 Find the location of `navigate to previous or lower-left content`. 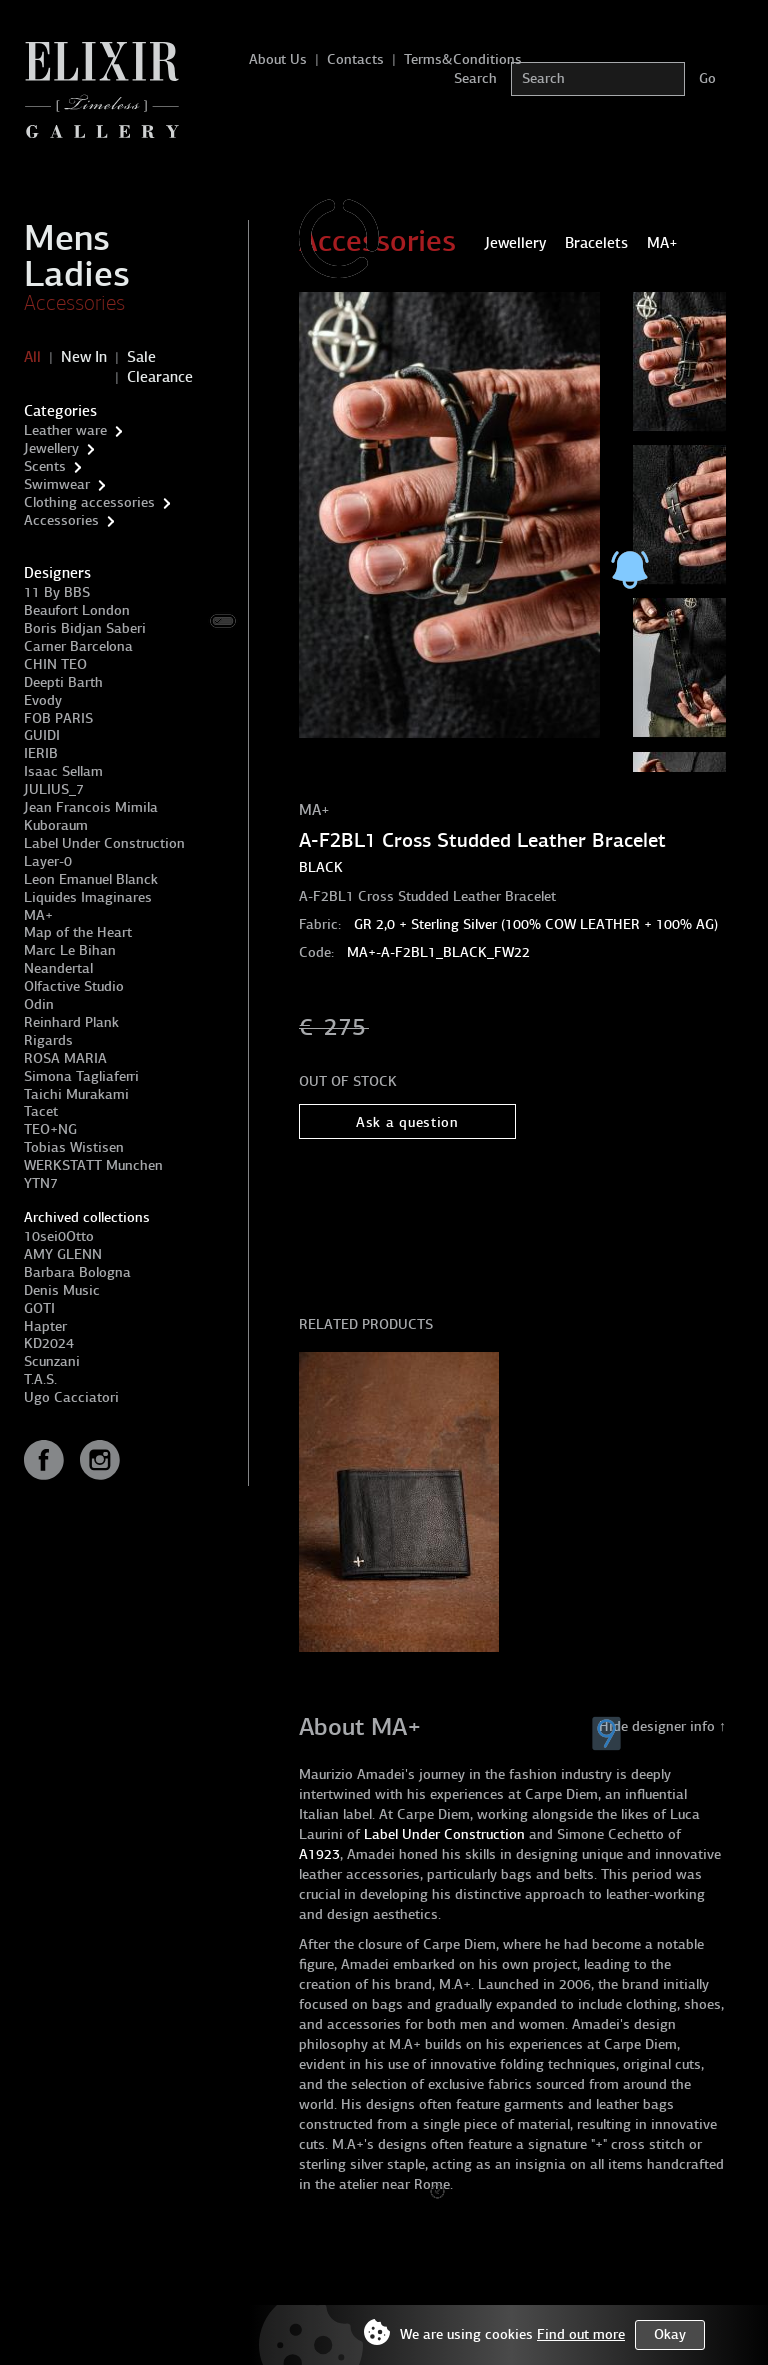

navigate to previous or lower-left content is located at coordinates (437, 2191).